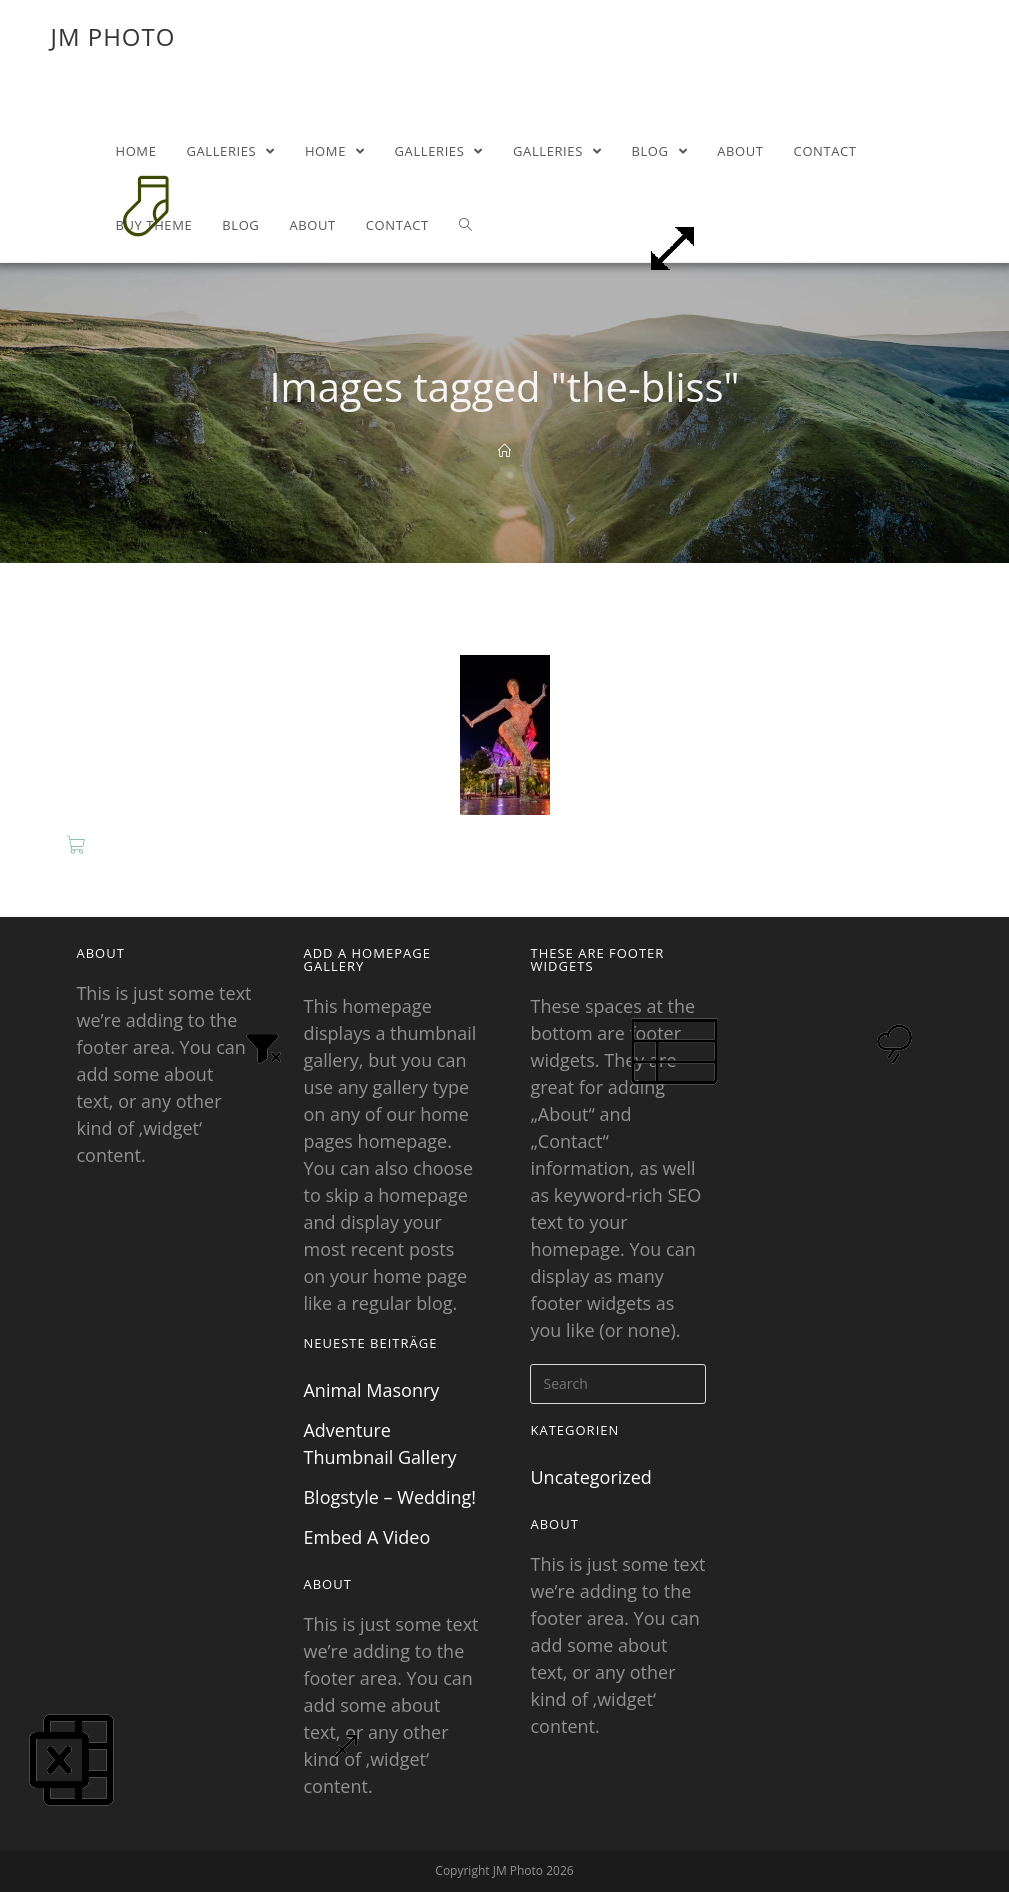  I want to click on browse clothing or apparel items, so click(148, 205).